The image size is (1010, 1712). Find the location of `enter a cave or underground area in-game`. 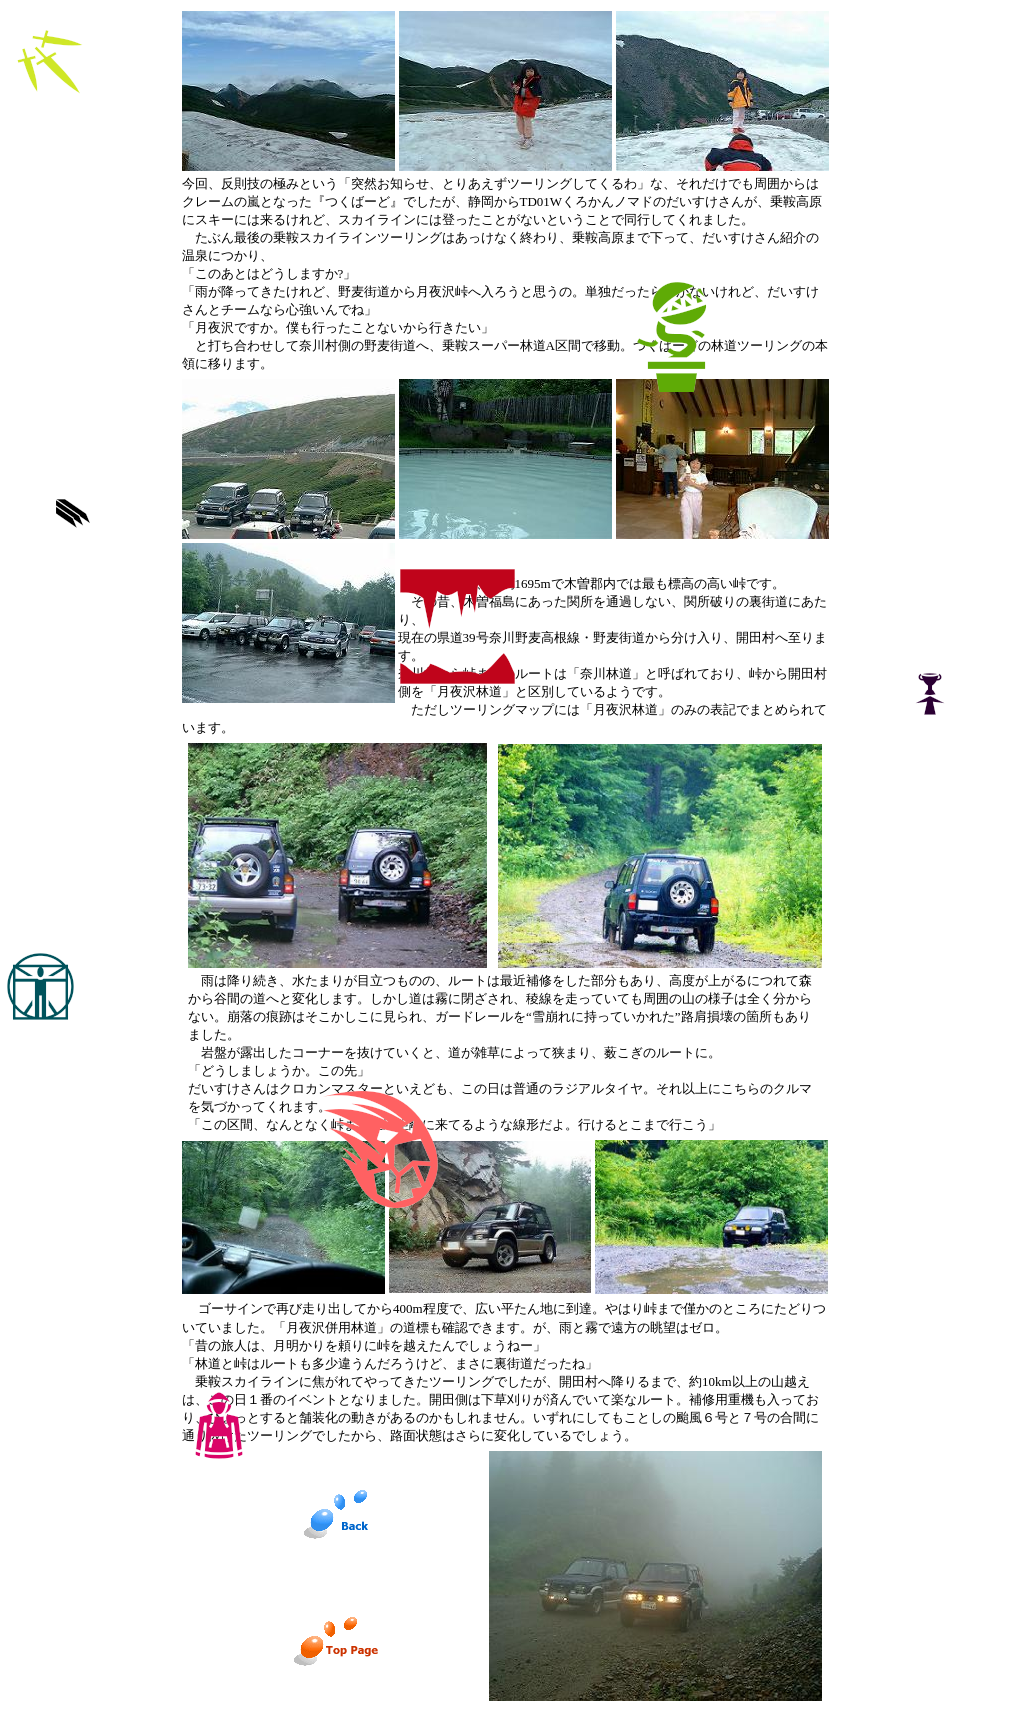

enter a cave or underground area in-game is located at coordinates (457, 626).